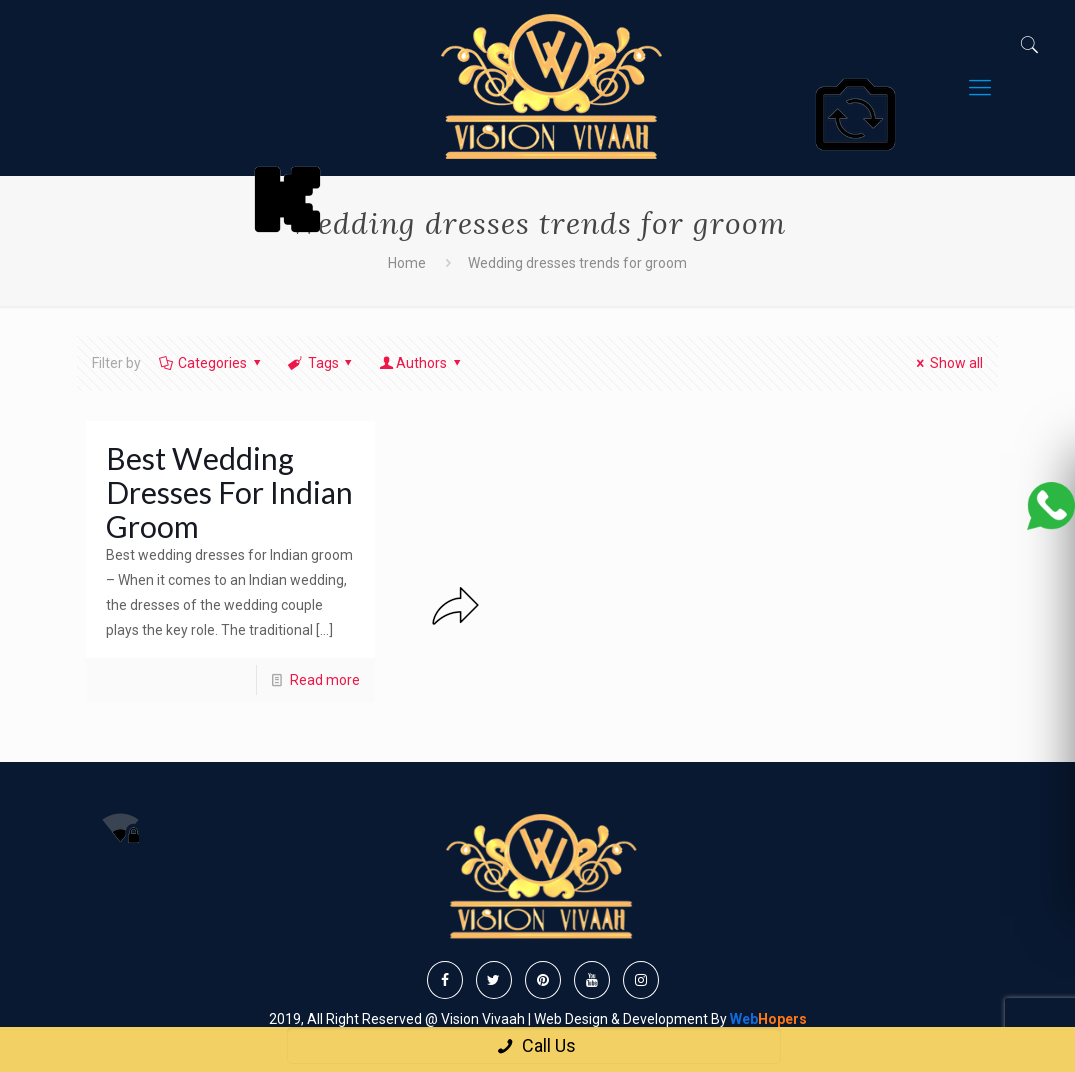 The width and height of the screenshot is (1075, 1072). What do you see at coordinates (120, 827) in the screenshot?
I see `weak wifi signal on a secured network` at bounding box center [120, 827].